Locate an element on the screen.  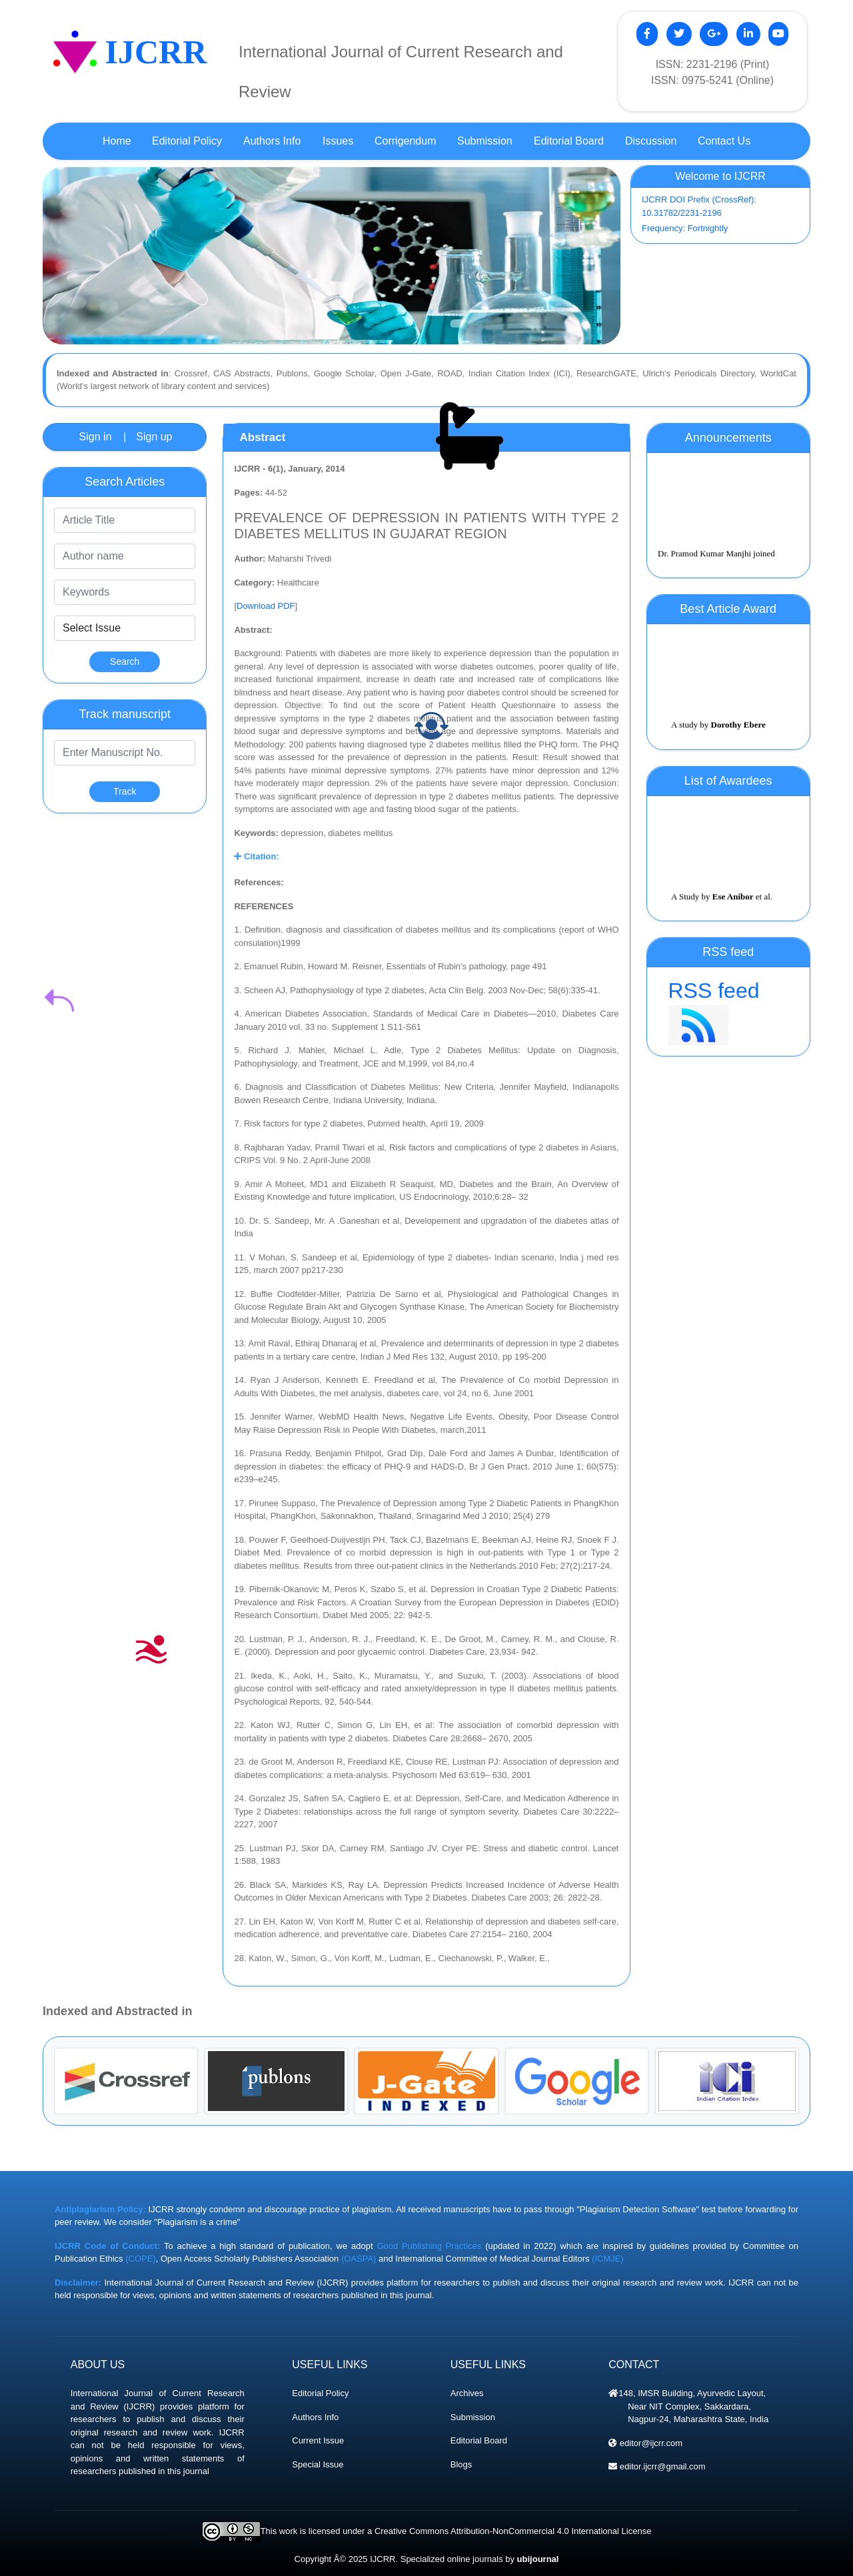
view bathroom amenities is located at coordinates (469, 436).